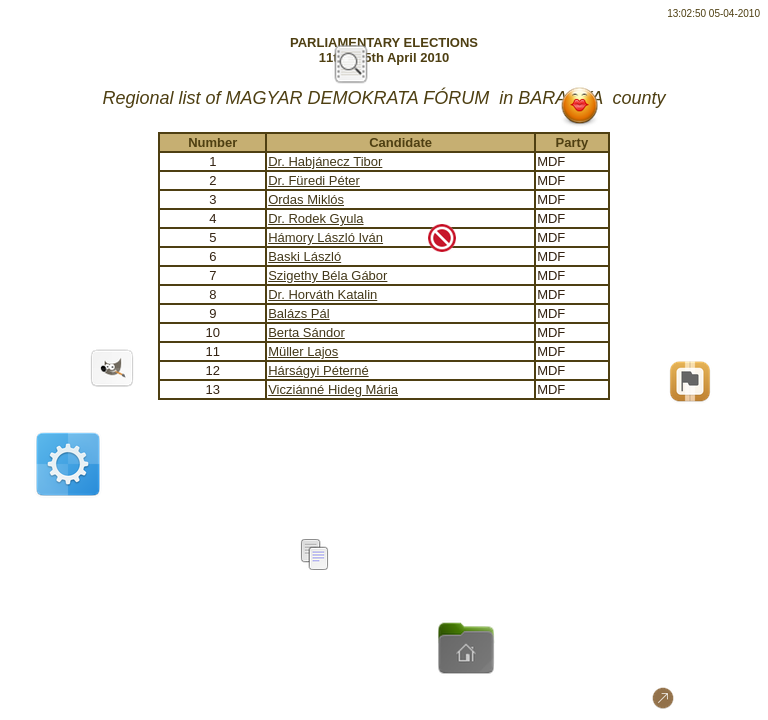 This screenshot has width=768, height=720. Describe the element at coordinates (663, 698) in the screenshot. I see `indicates a symbolic link or shortcut to another file` at that location.